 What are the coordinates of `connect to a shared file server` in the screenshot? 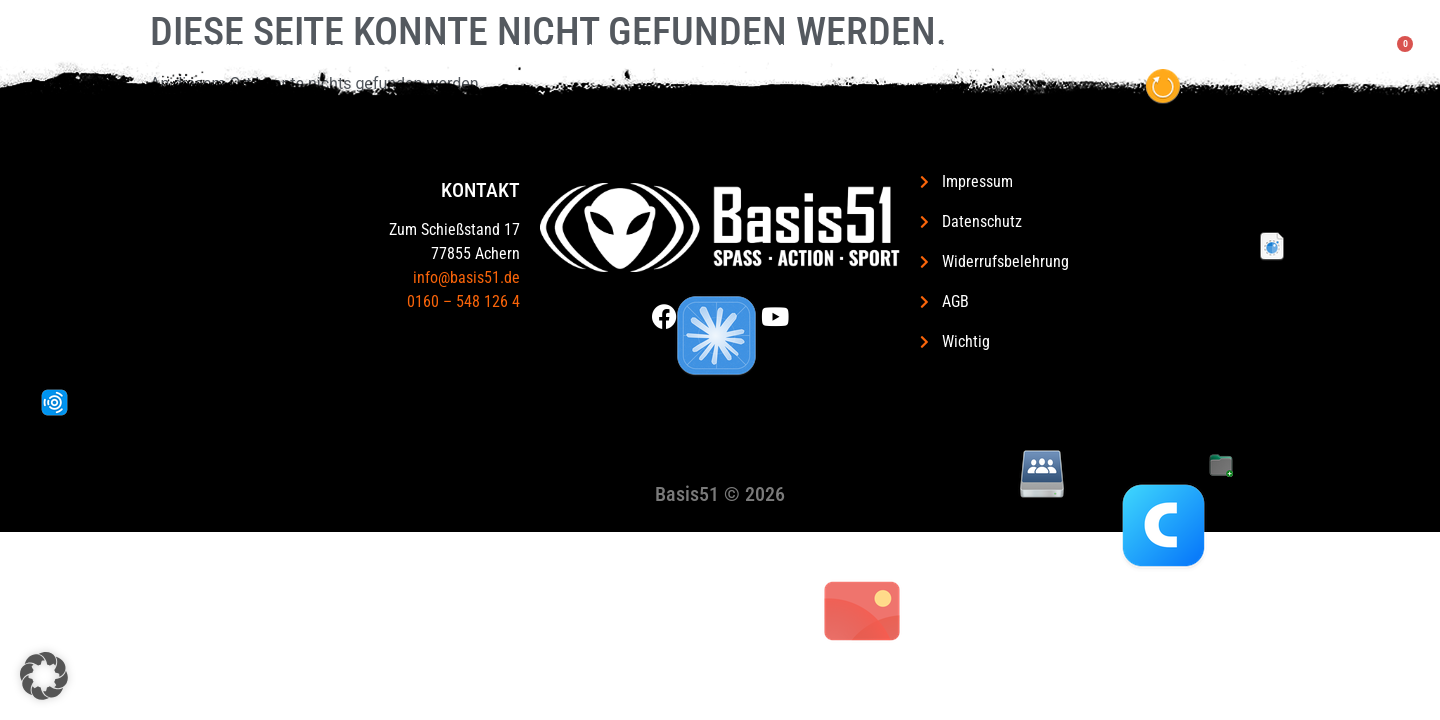 It's located at (1042, 475).